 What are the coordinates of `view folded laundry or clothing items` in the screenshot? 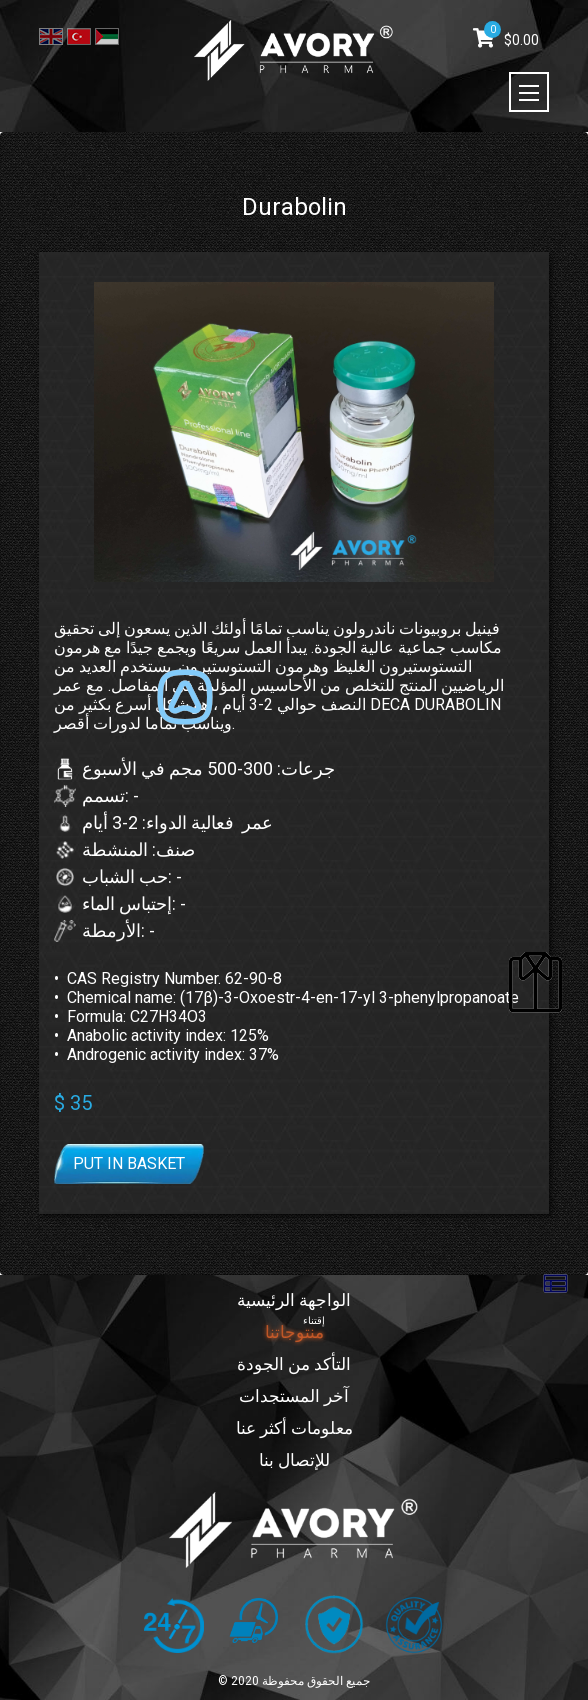 It's located at (535, 983).